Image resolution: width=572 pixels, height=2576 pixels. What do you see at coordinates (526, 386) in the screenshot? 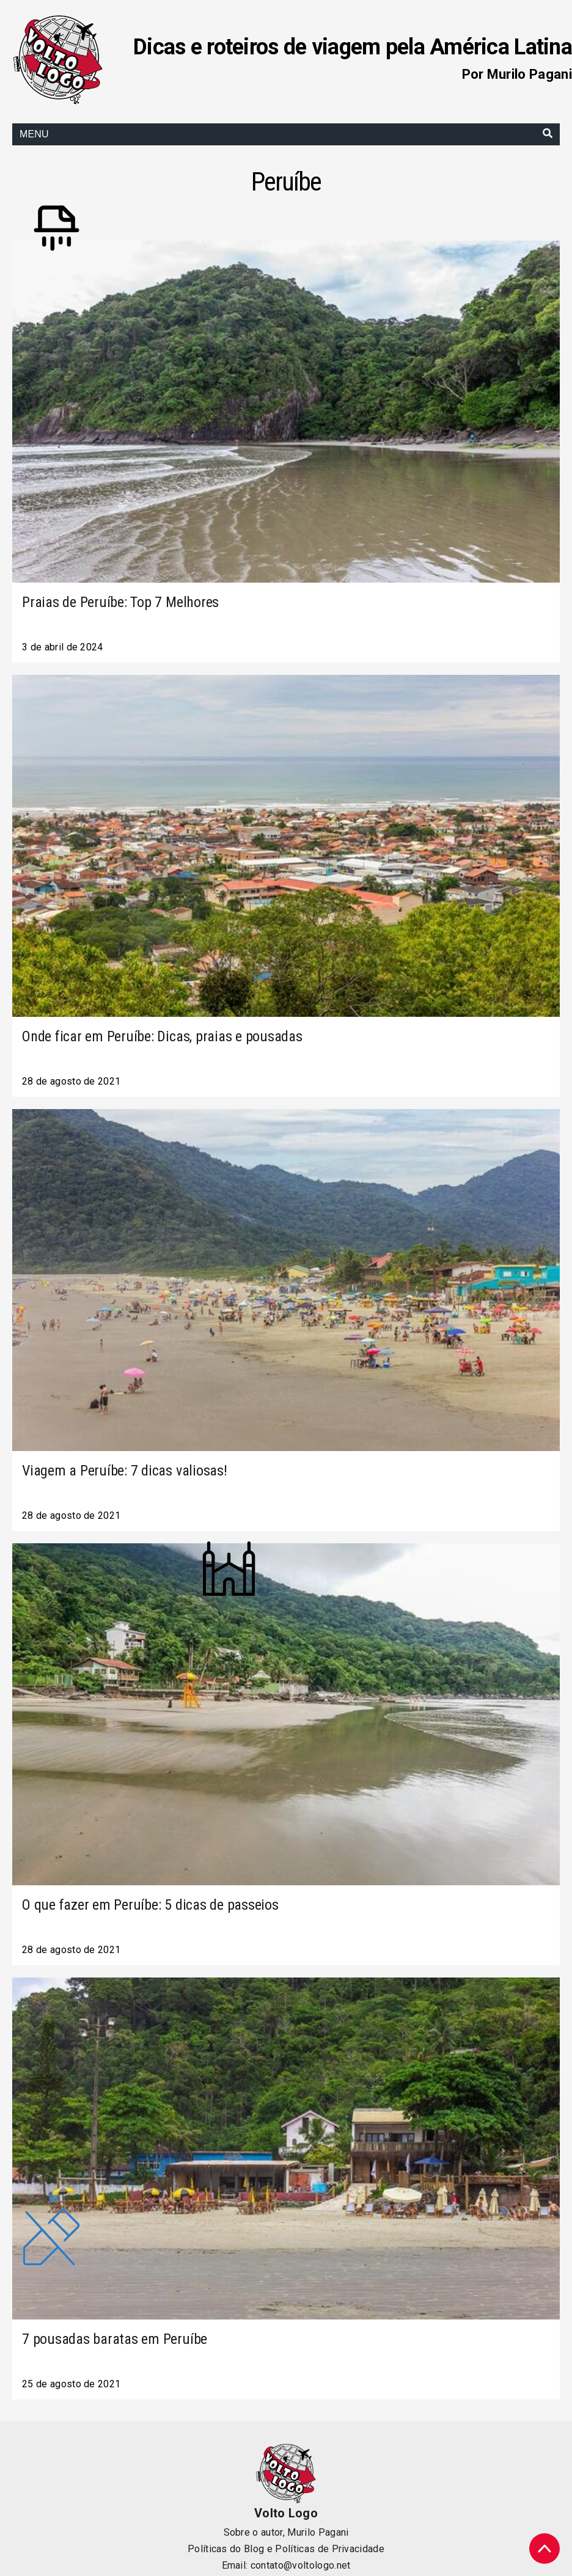
I see `access plumbing or maintenance tools` at bounding box center [526, 386].